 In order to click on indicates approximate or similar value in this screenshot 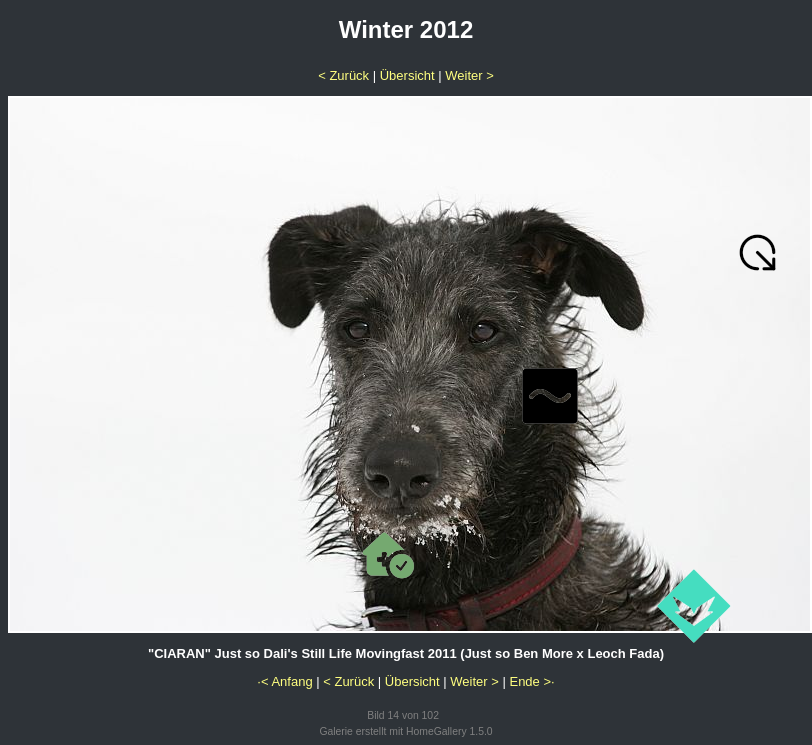, I will do `click(550, 396)`.